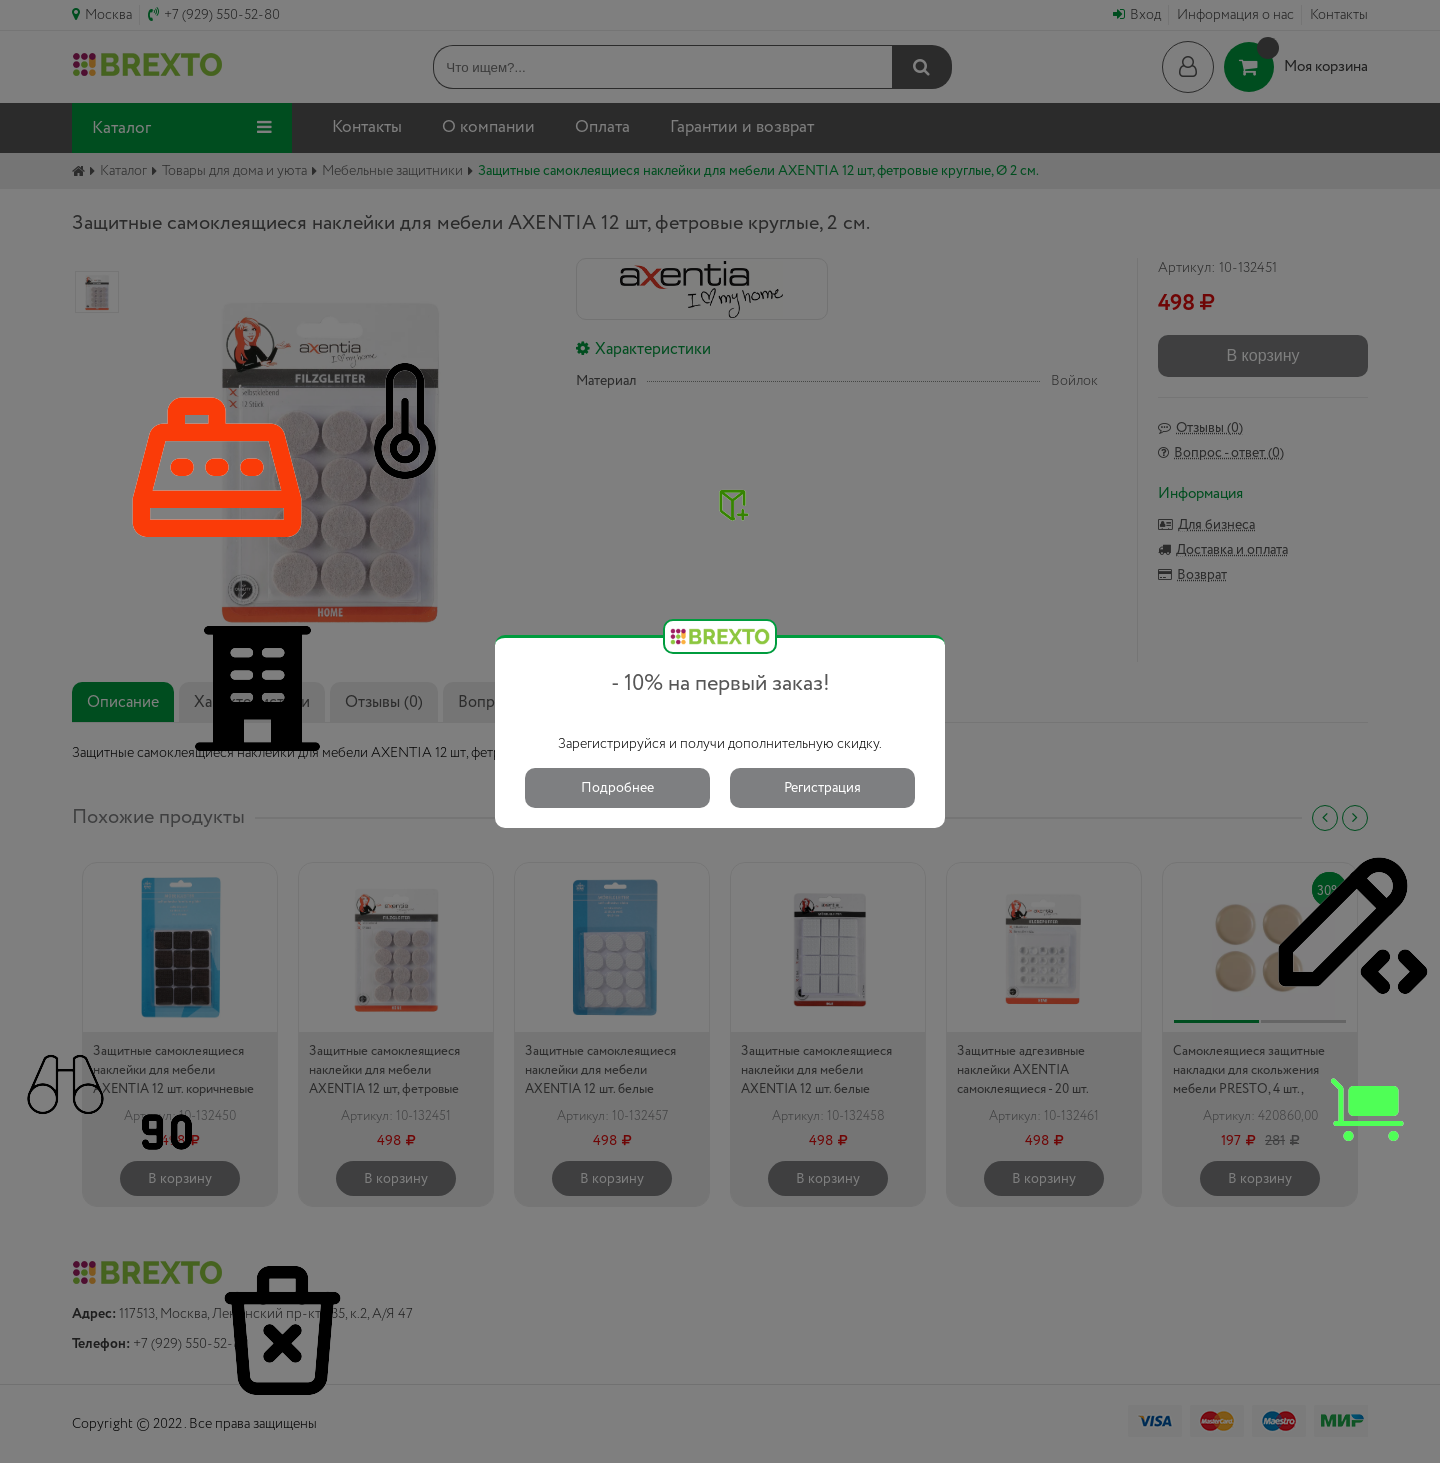 The height and width of the screenshot is (1463, 1440). Describe the element at coordinates (65, 1084) in the screenshot. I see `search or explore content` at that location.